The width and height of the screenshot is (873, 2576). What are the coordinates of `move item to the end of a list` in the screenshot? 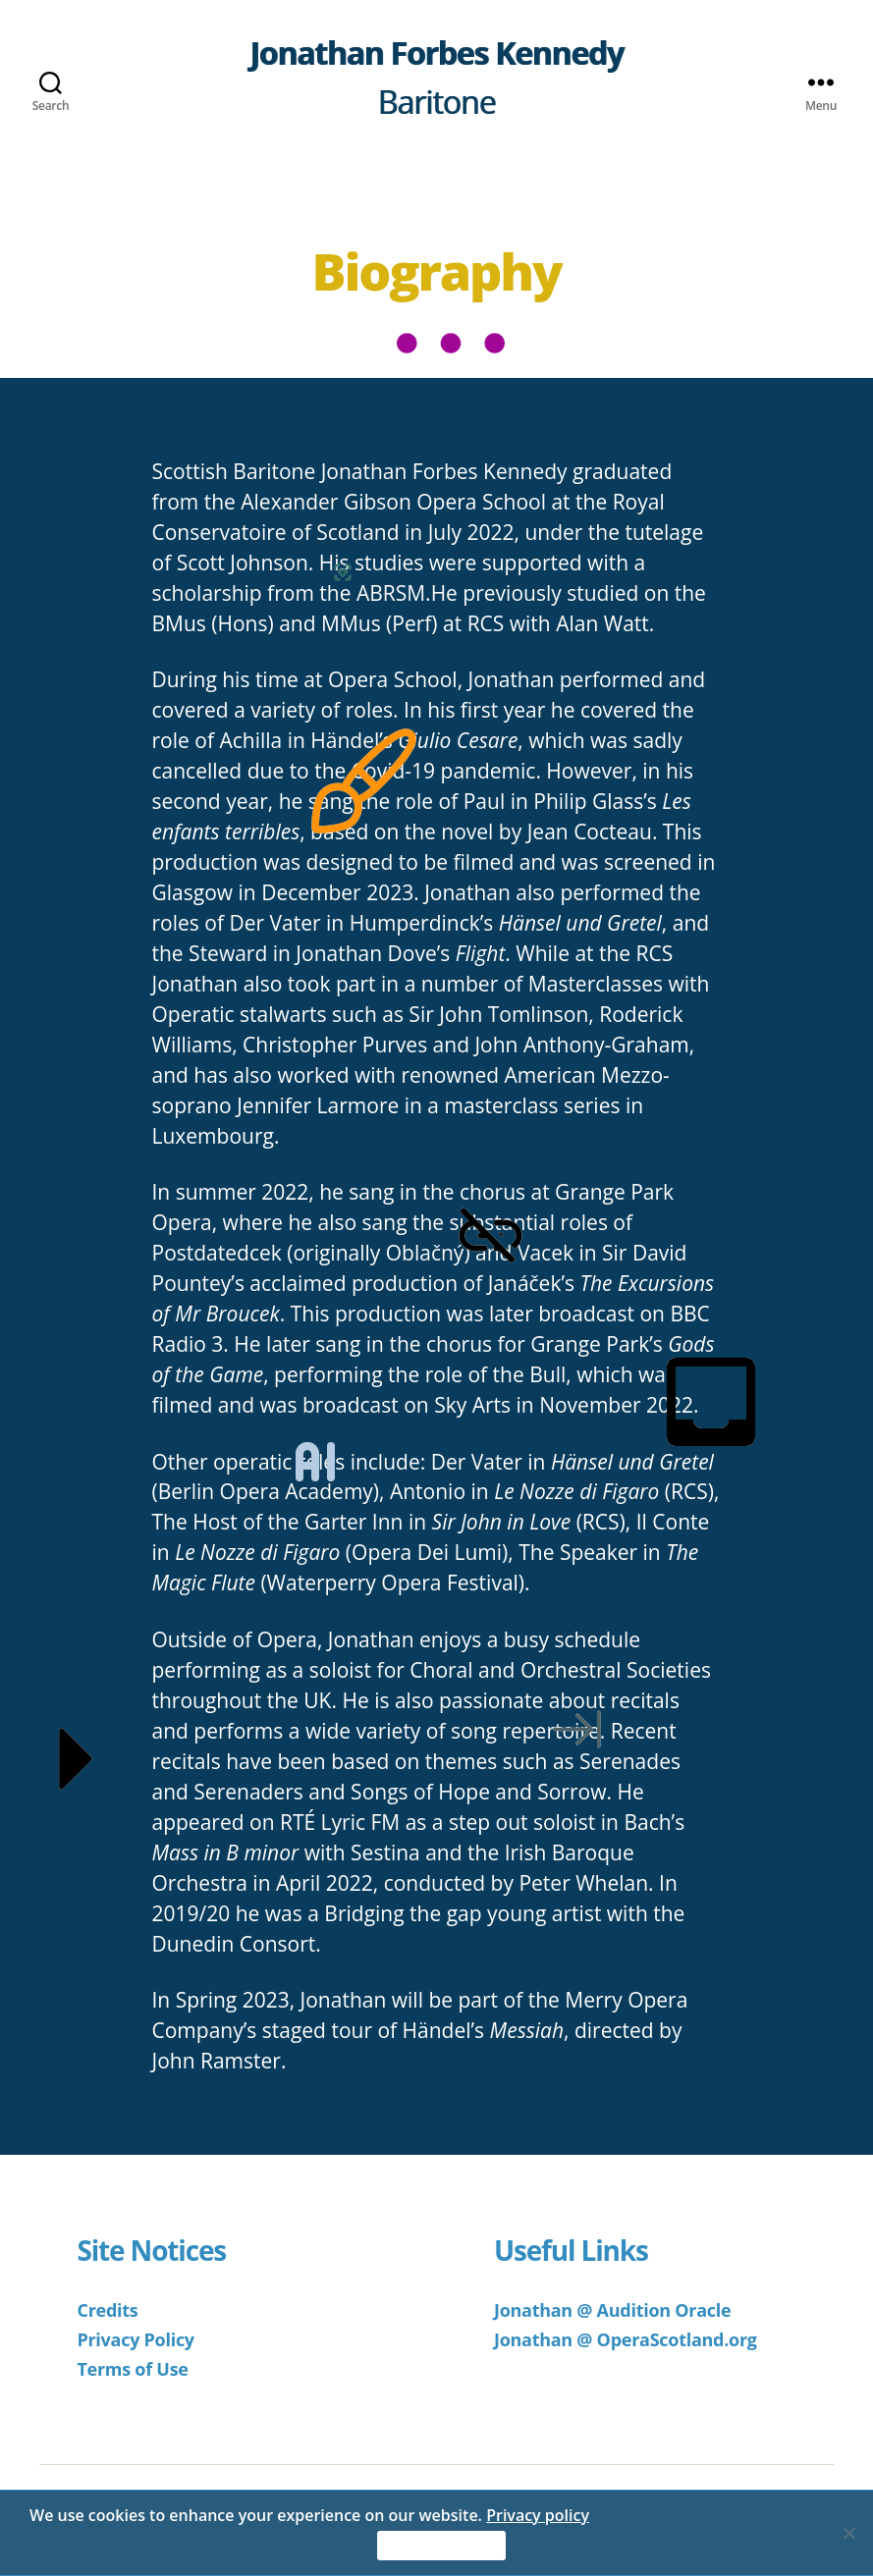 It's located at (577, 1729).